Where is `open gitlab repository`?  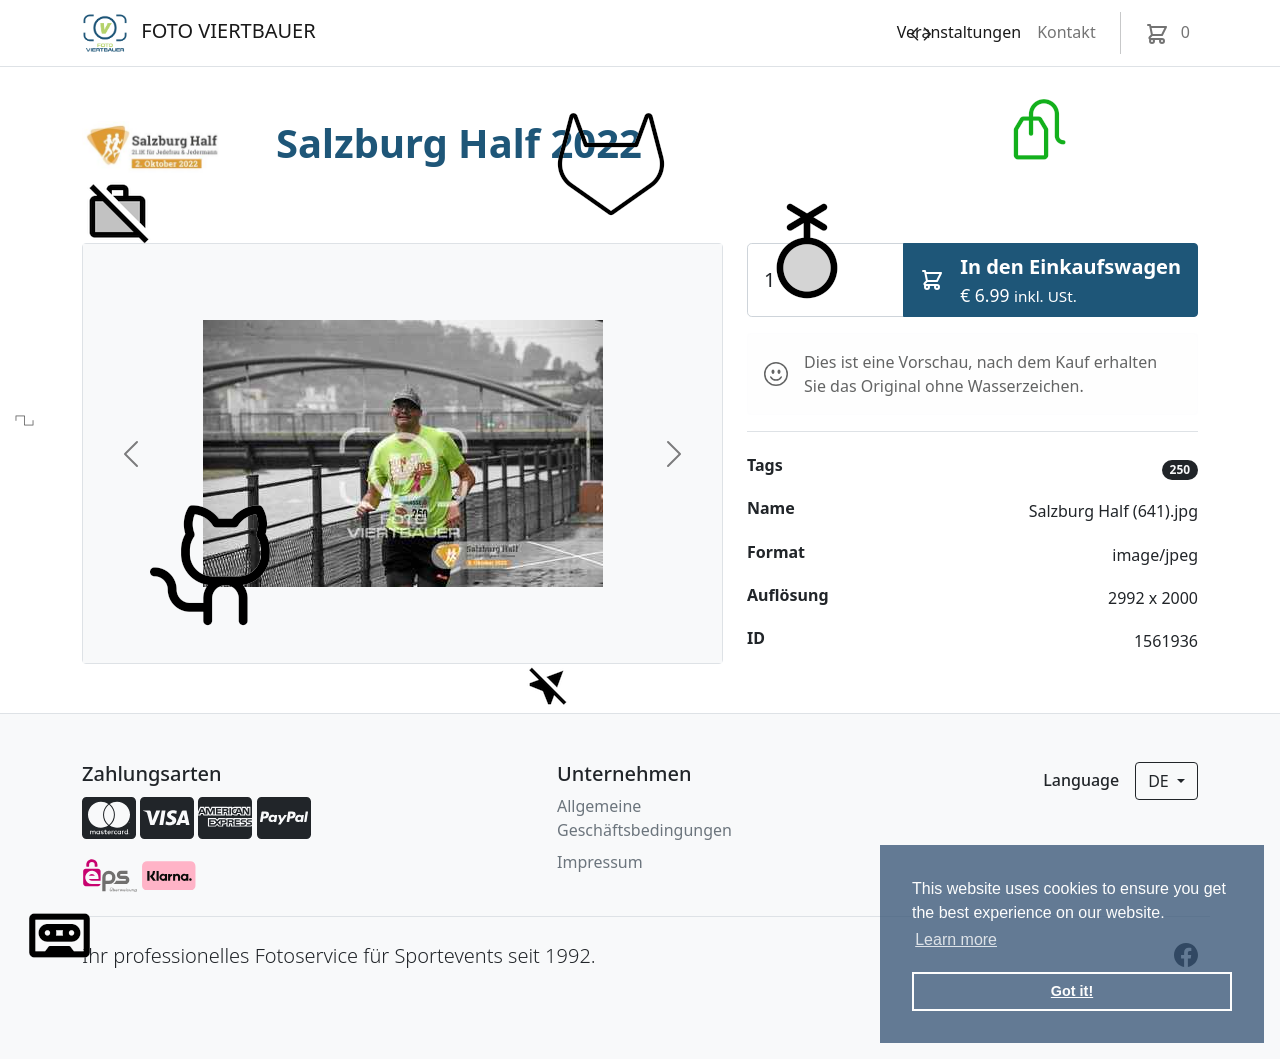 open gitlab repository is located at coordinates (611, 162).